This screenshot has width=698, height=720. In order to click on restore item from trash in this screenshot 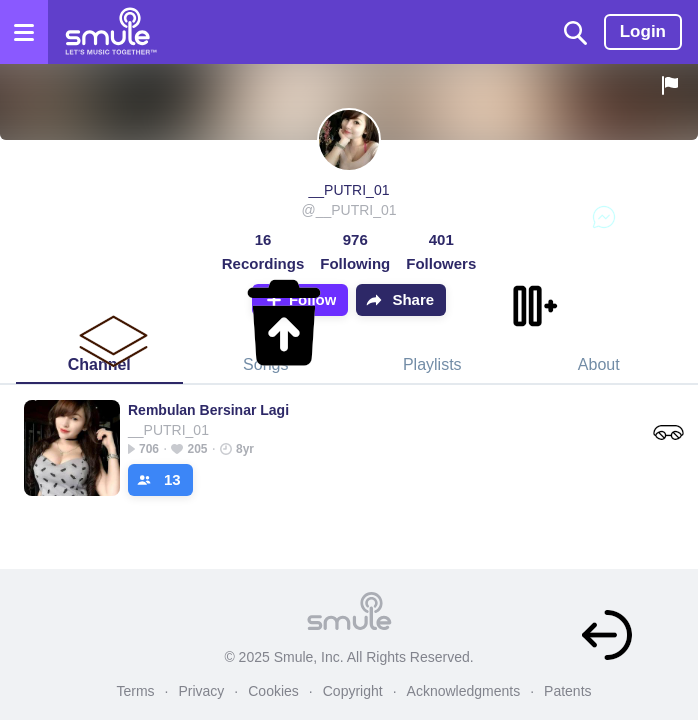, I will do `click(284, 324)`.